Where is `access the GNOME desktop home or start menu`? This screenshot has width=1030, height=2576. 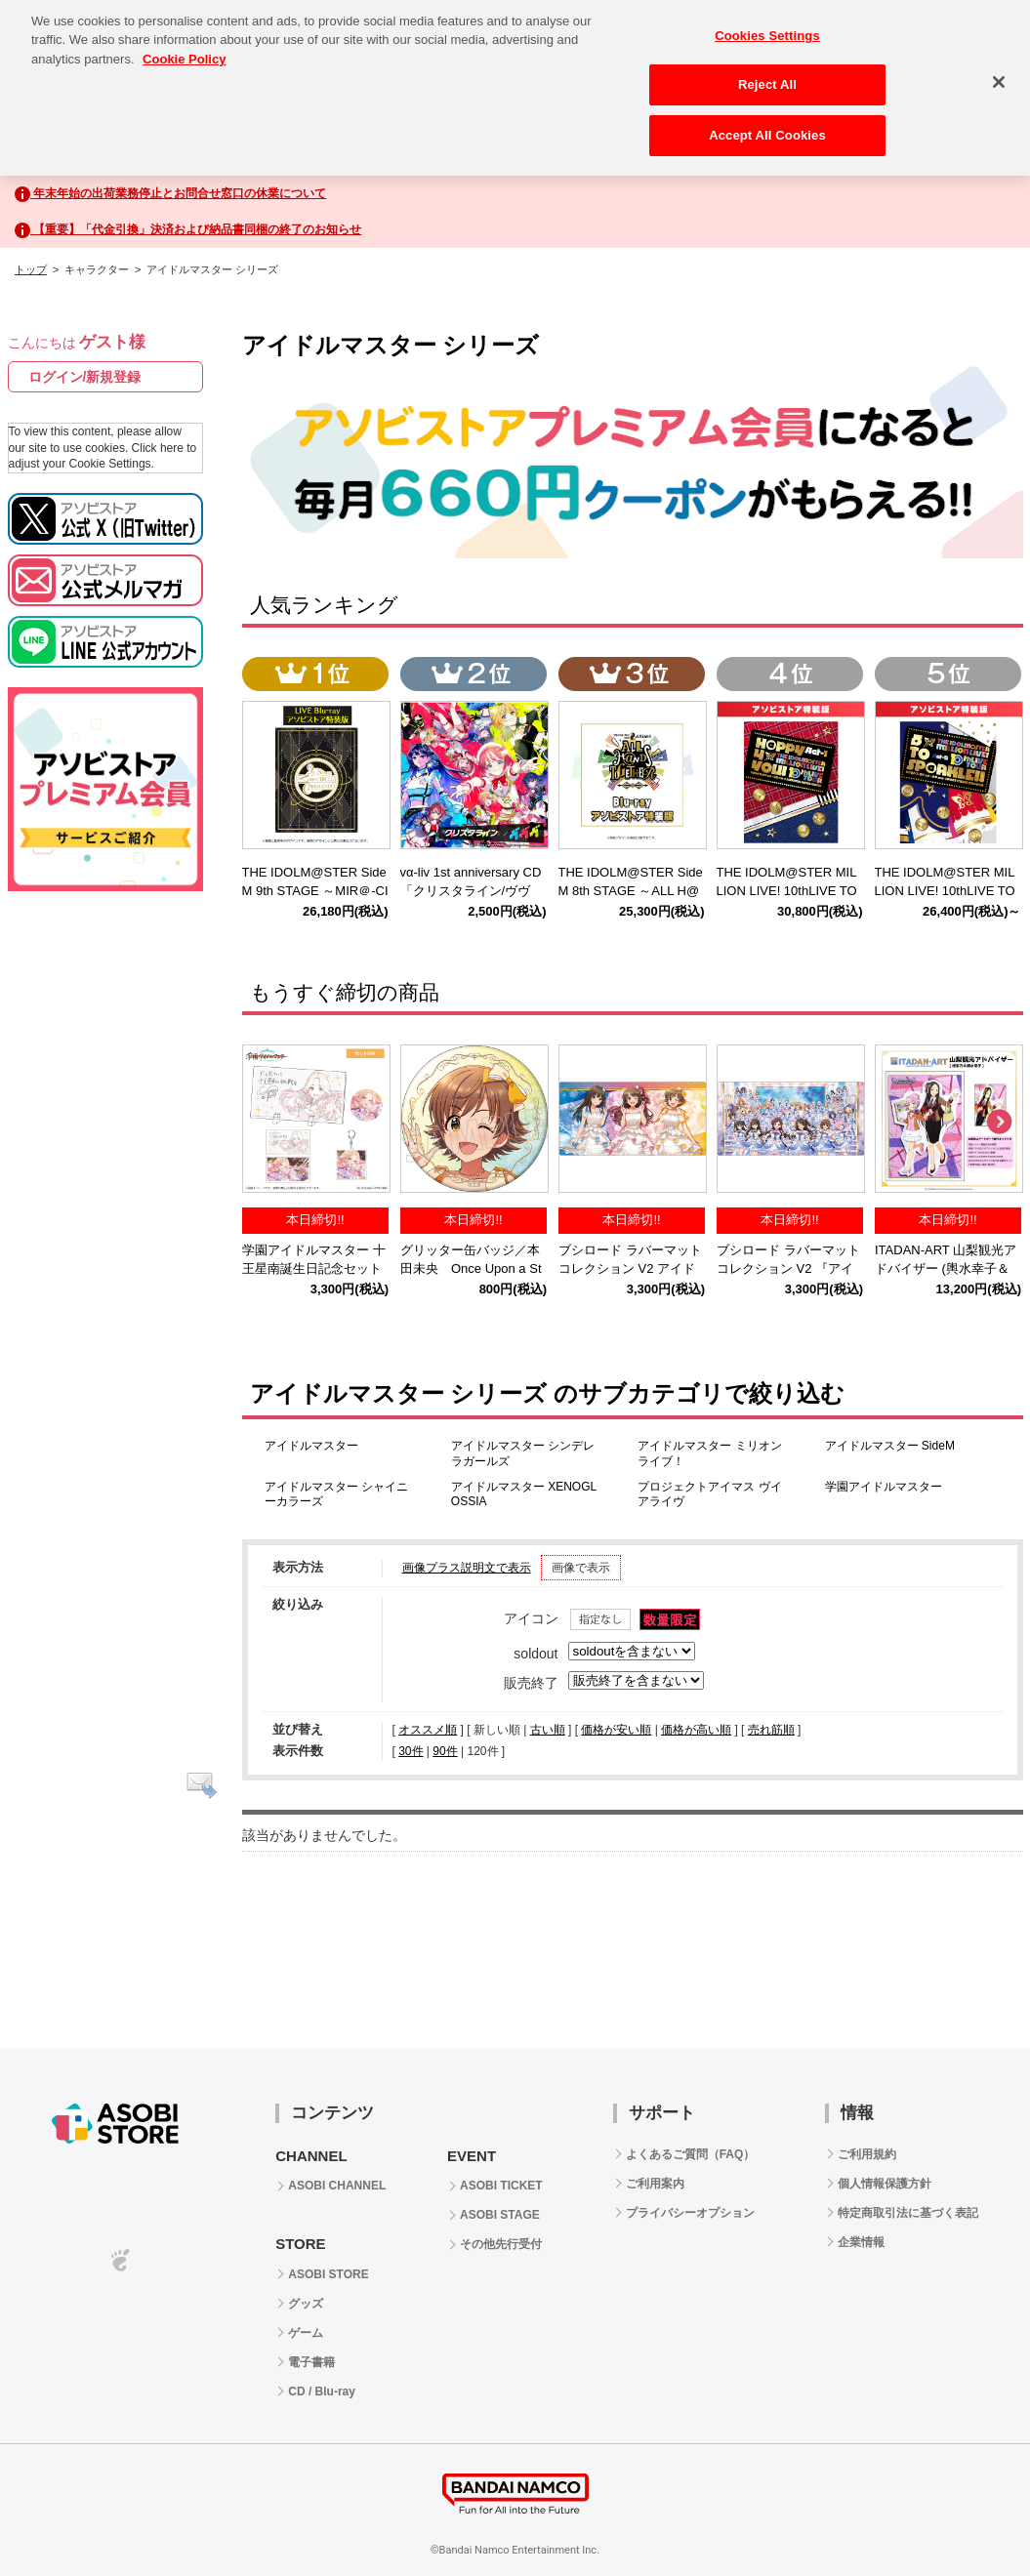
access the GNOME desktop home or start menu is located at coordinates (119, 2260).